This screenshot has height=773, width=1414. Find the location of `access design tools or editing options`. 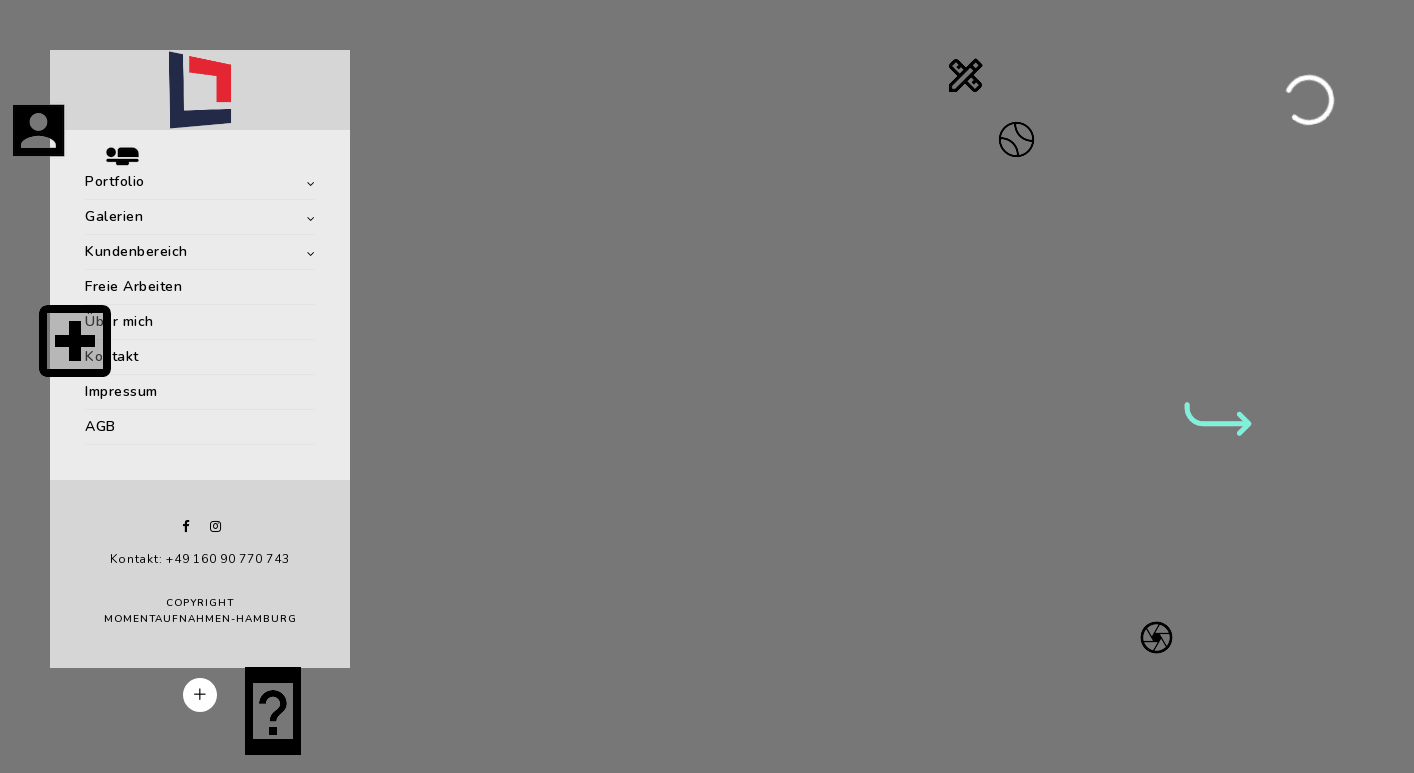

access design tools or editing options is located at coordinates (965, 75).